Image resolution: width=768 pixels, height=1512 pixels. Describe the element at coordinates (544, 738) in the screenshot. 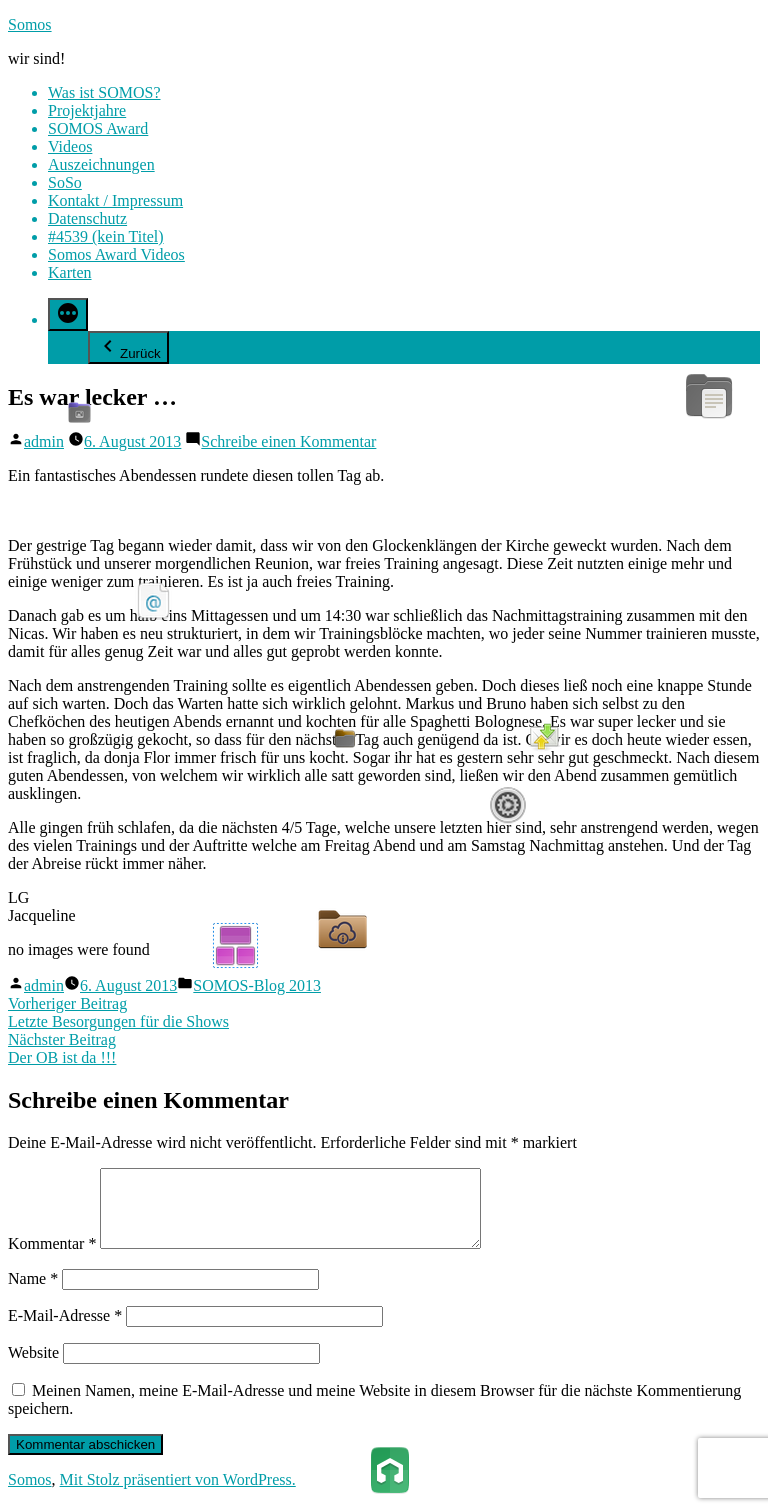

I see `sync incoming and outgoing mail` at that location.